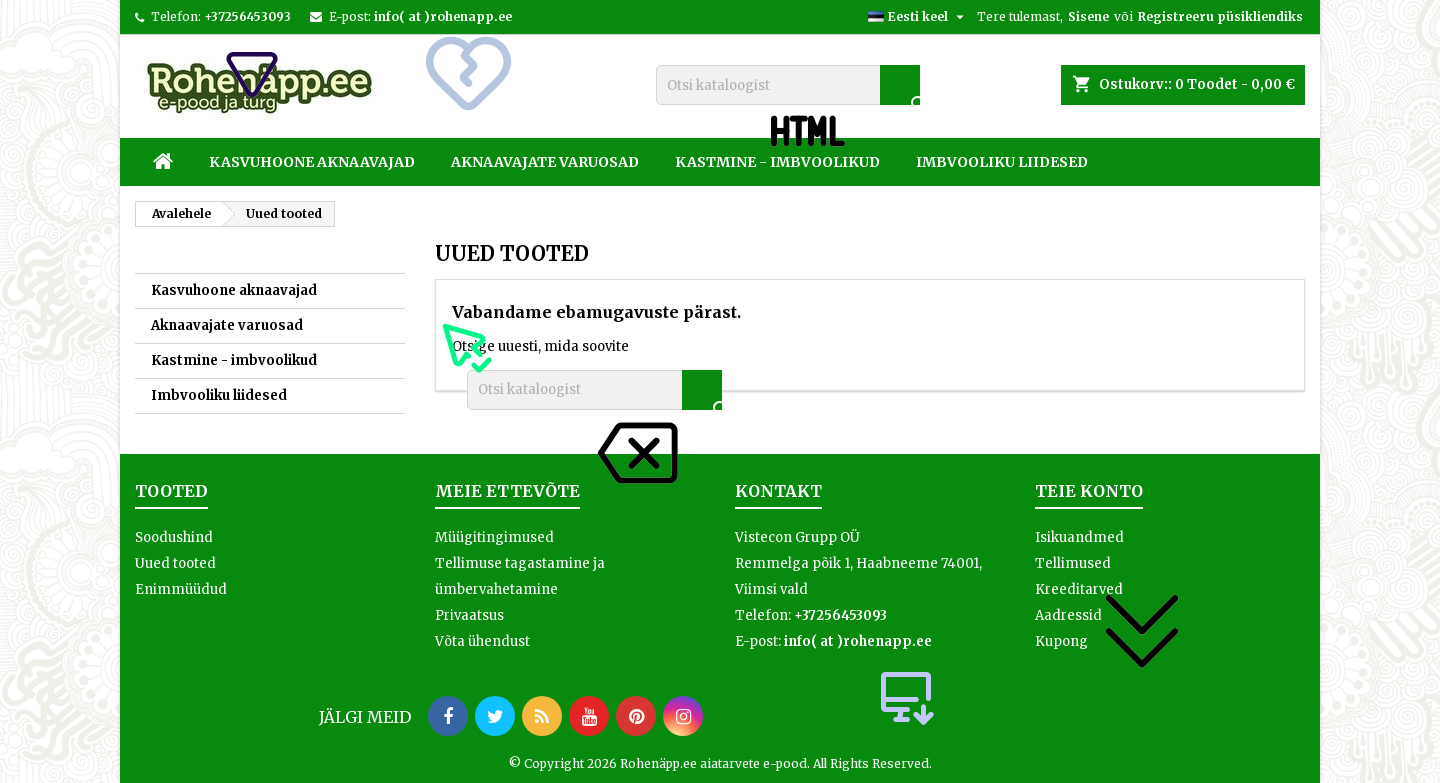  What do you see at coordinates (1142, 628) in the screenshot?
I see `expand content or show more items` at bounding box center [1142, 628].